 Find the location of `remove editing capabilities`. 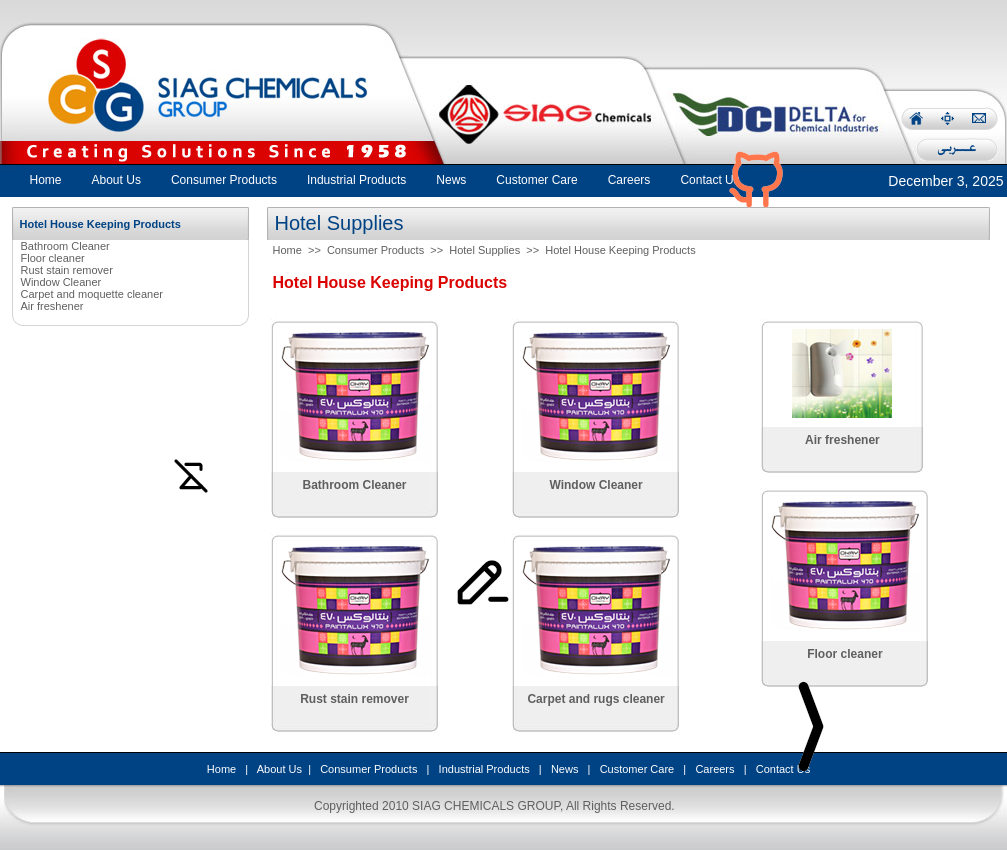

remove editing capabilities is located at coordinates (480, 581).